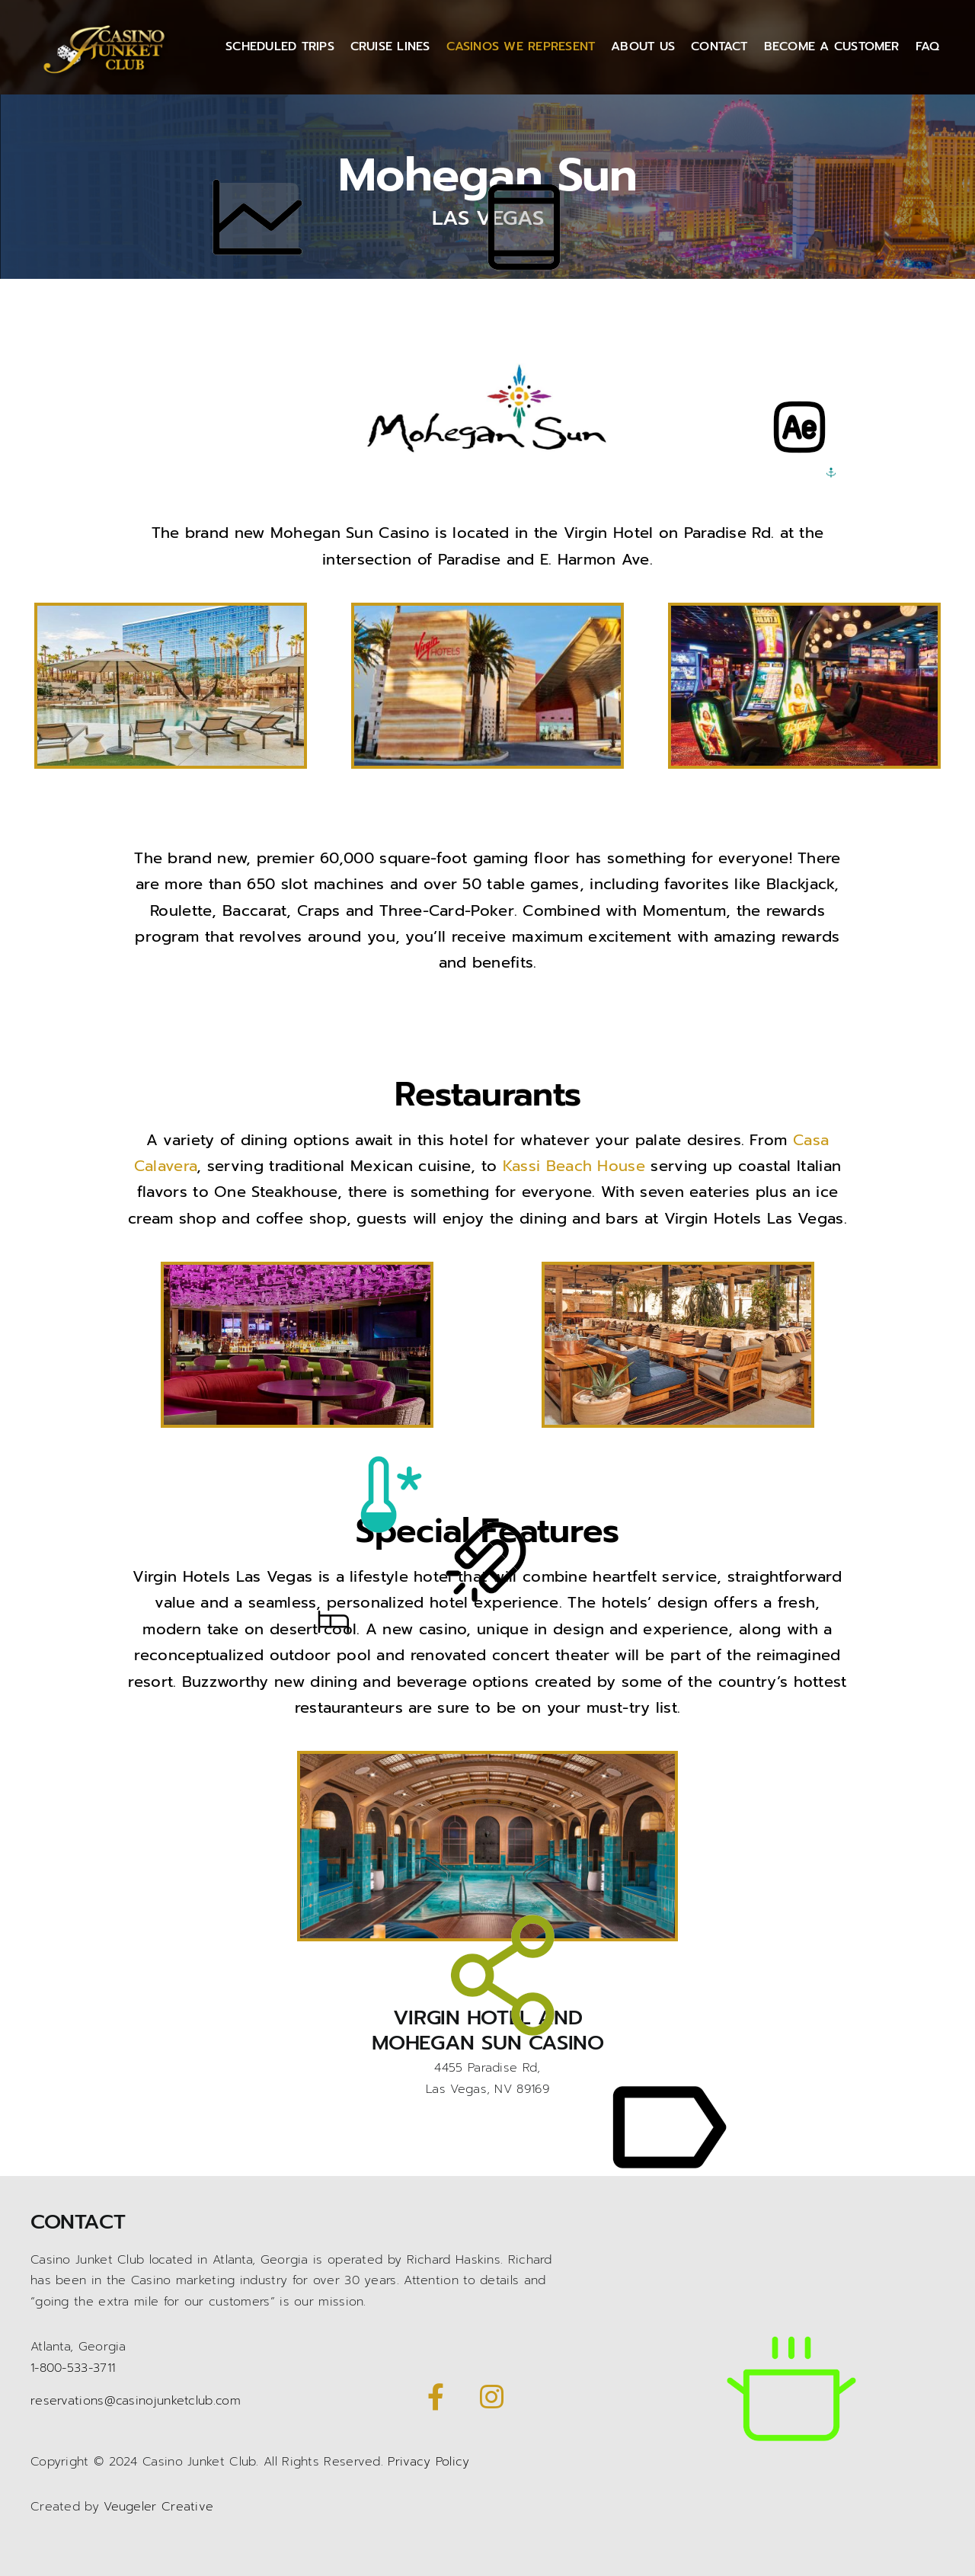 The width and height of the screenshot is (975, 2576). Describe the element at coordinates (799, 427) in the screenshot. I see `open Adobe After Effects` at that location.